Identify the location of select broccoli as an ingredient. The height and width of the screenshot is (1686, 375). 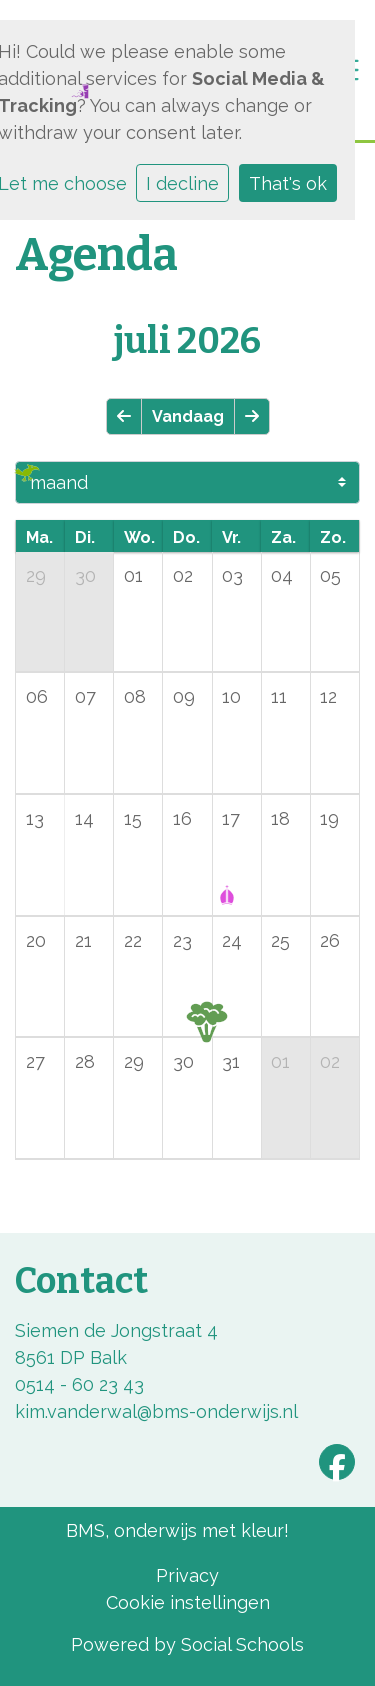
(207, 1022).